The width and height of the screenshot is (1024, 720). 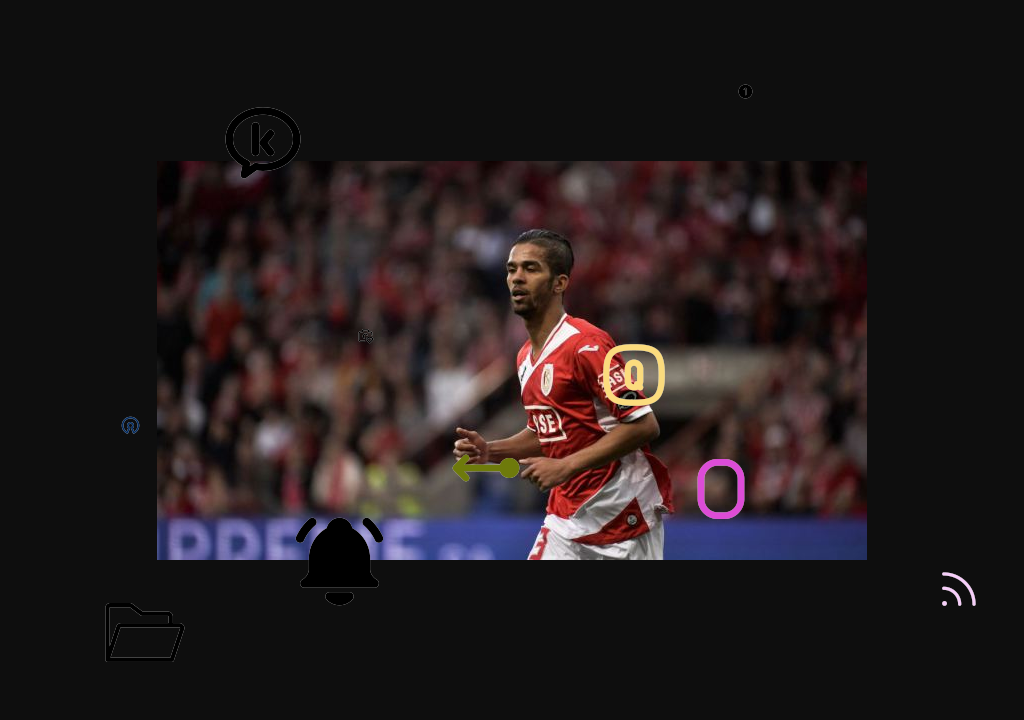 What do you see at coordinates (365, 335) in the screenshot?
I see `mark photo as favorite` at bounding box center [365, 335].